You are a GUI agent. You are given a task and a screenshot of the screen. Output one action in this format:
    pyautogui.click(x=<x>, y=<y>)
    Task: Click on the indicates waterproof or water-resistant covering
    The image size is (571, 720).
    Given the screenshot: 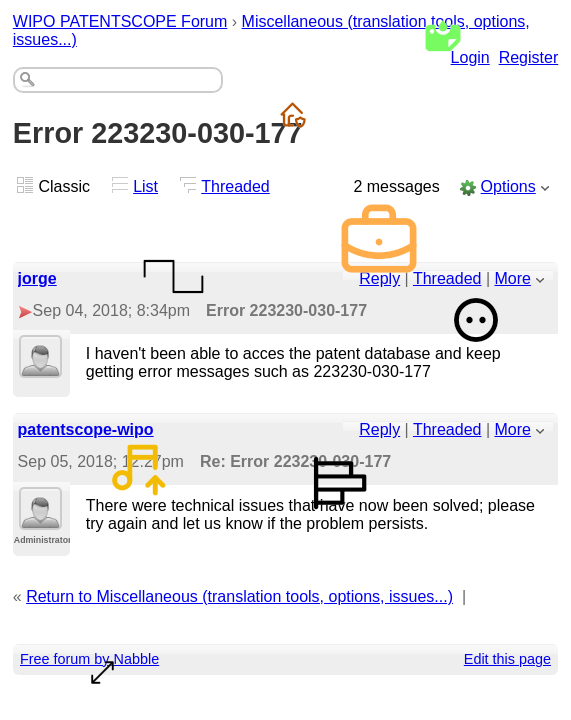 What is the action you would take?
    pyautogui.click(x=443, y=38)
    